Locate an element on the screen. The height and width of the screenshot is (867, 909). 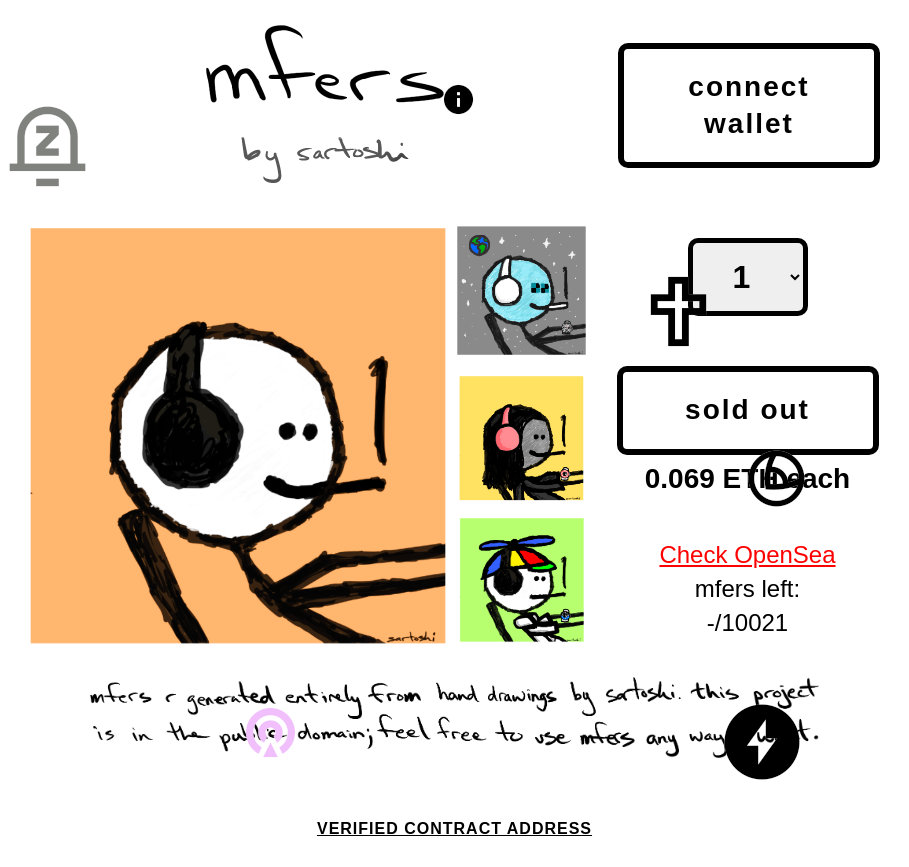
religious or faith-related content is located at coordinates (678, 311).